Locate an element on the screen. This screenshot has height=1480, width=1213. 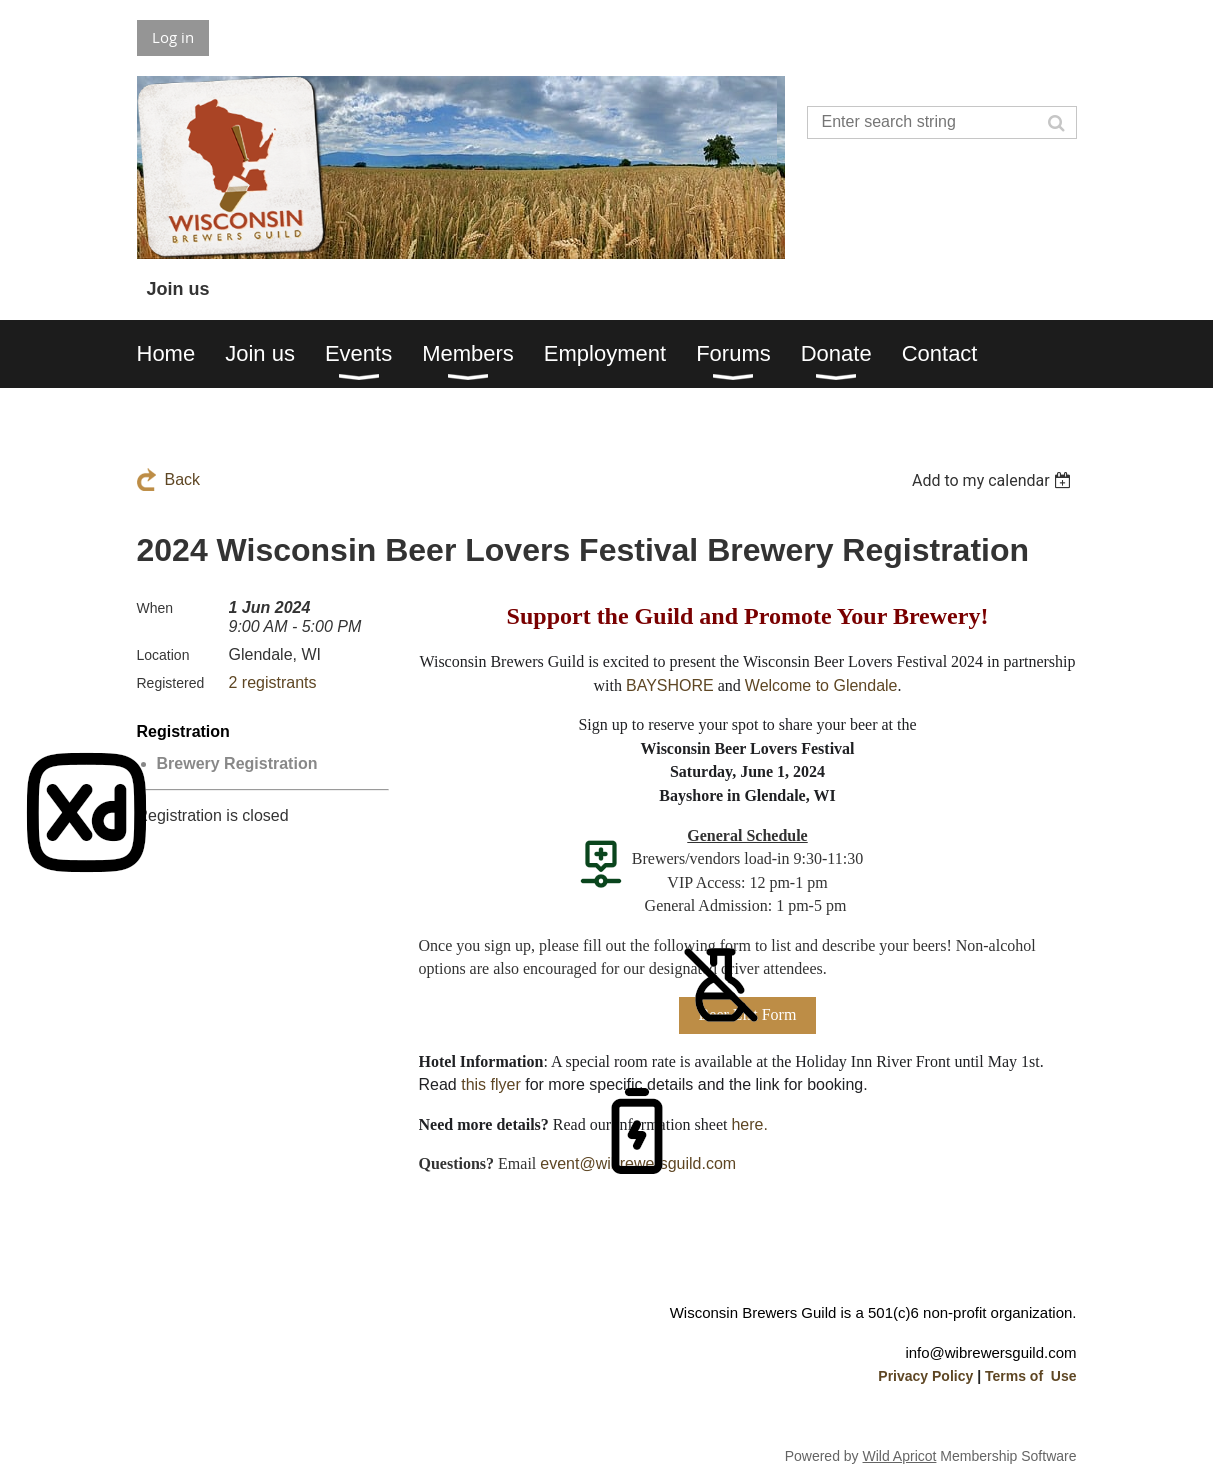
disable lab or experimental features is located at coordinates (721, 985).